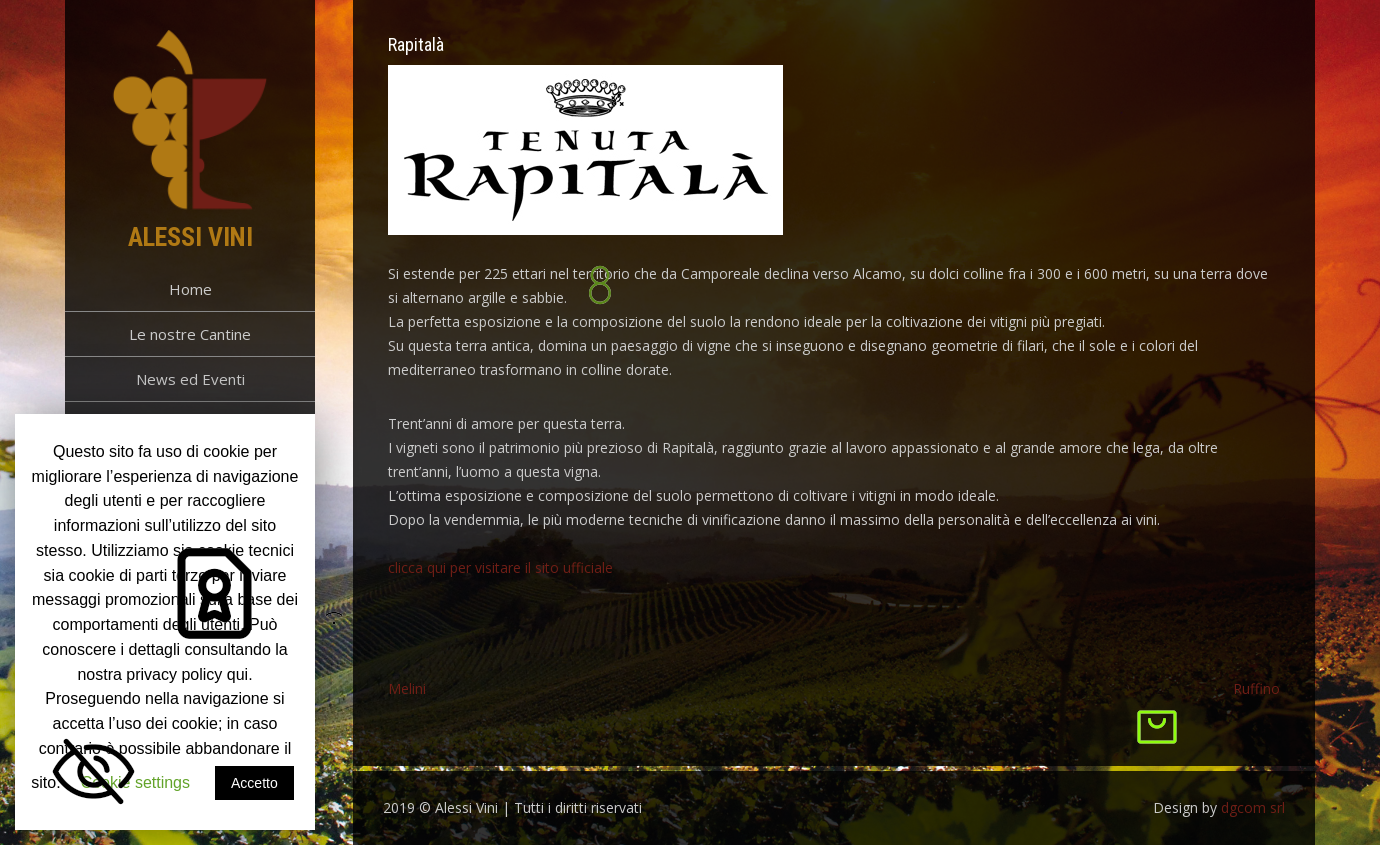  Describe the element at coordinates (617, 100) in the screenshot. I see `view strategy or game plan` at that location.